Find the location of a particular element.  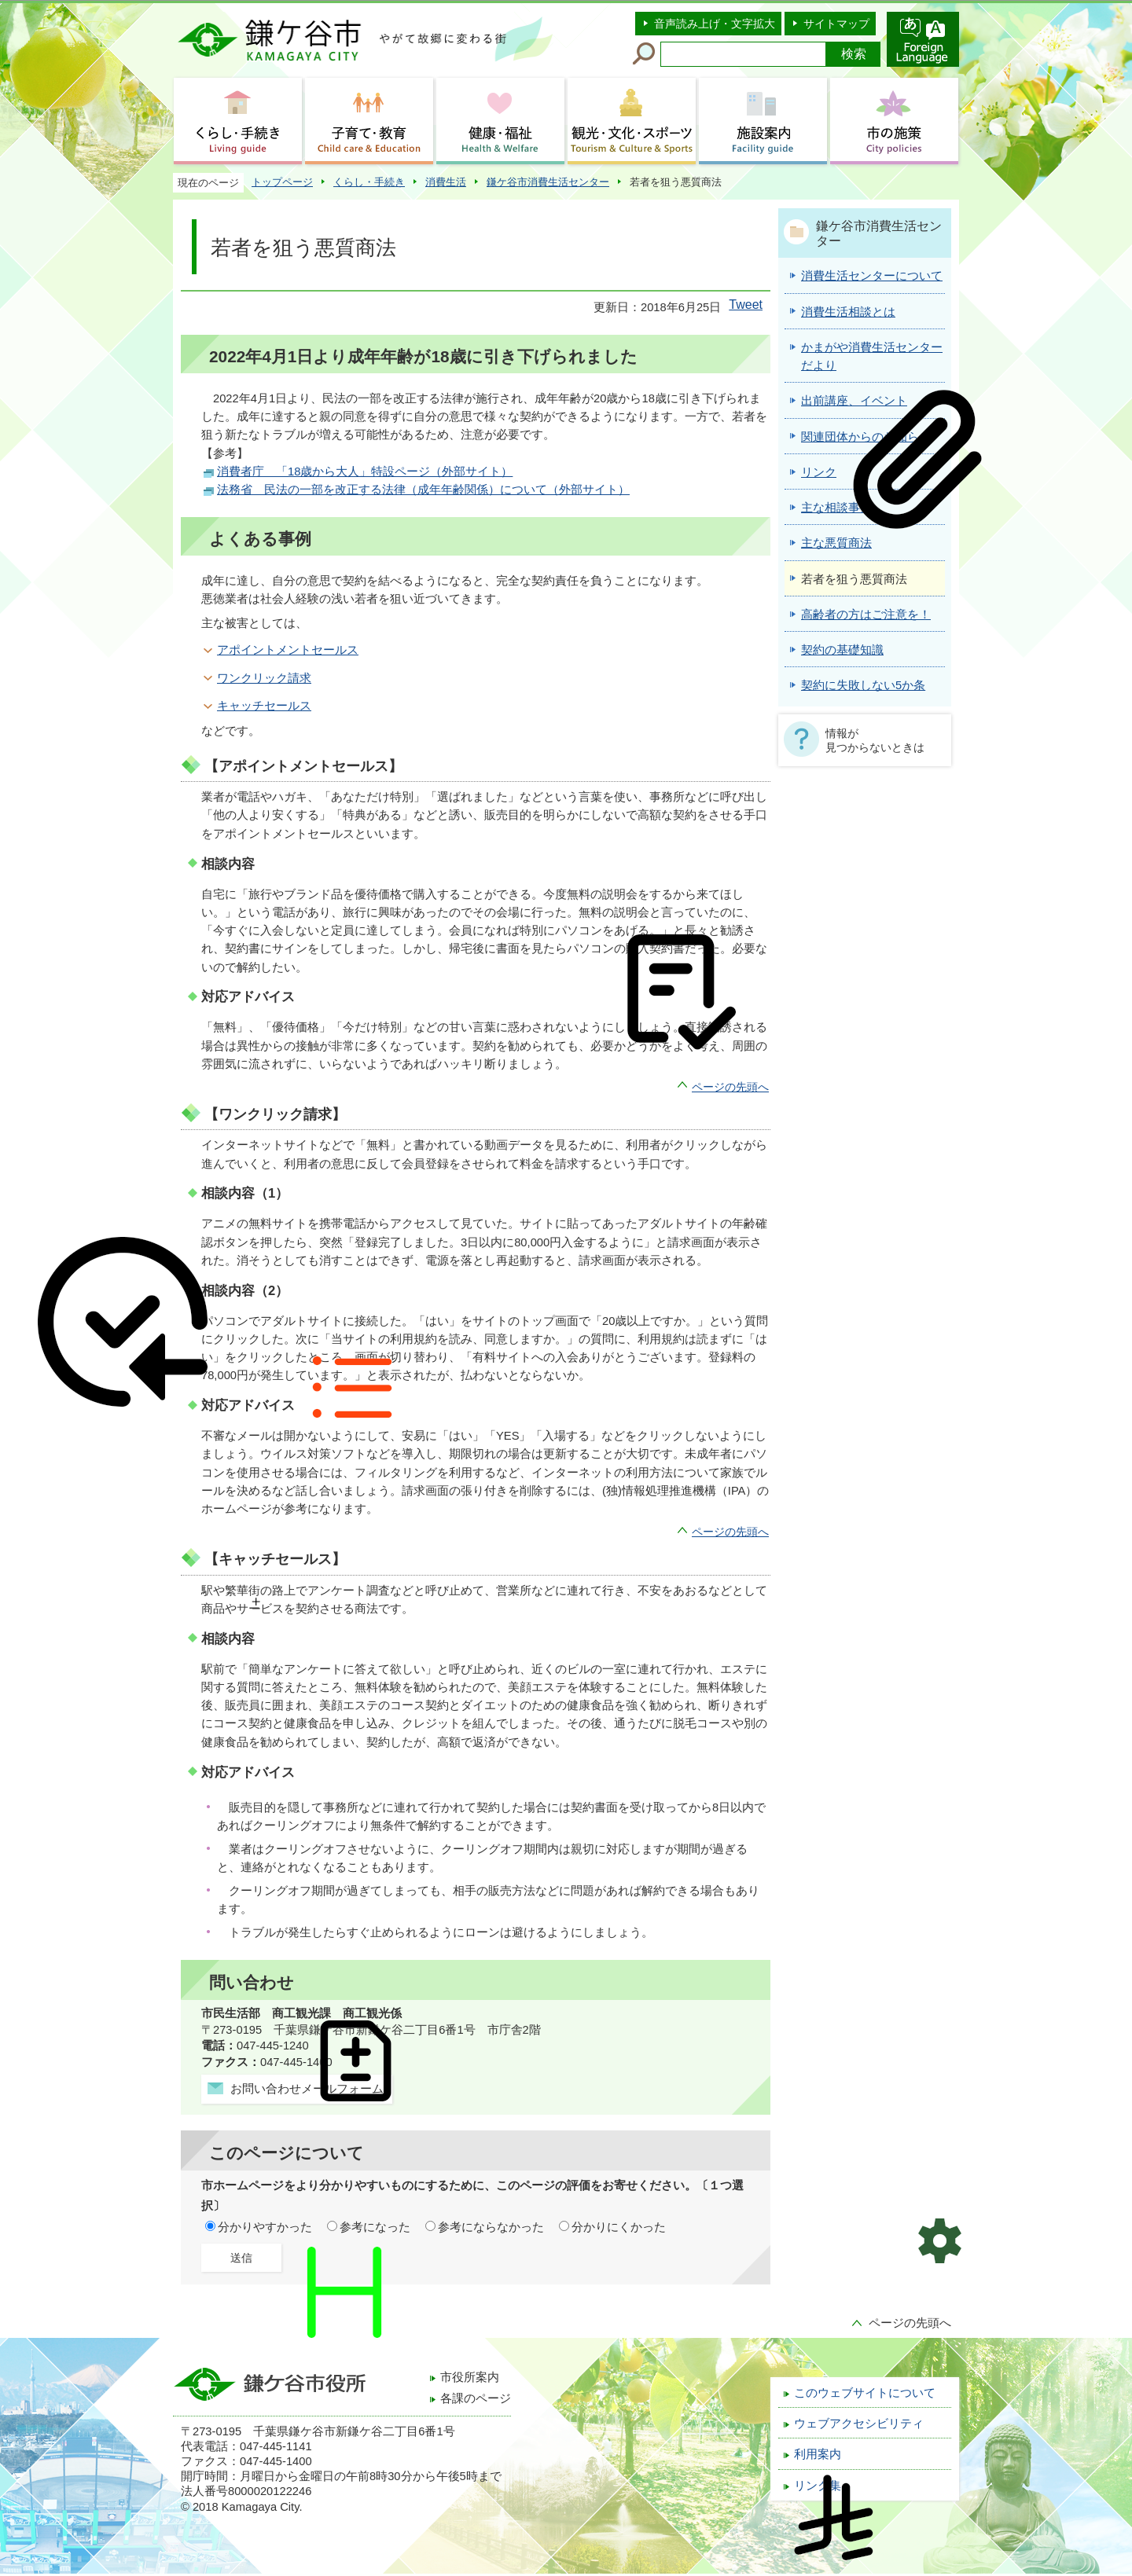

indicates a tracked issue has been closed and completed is located at coordinates (123, 1322).